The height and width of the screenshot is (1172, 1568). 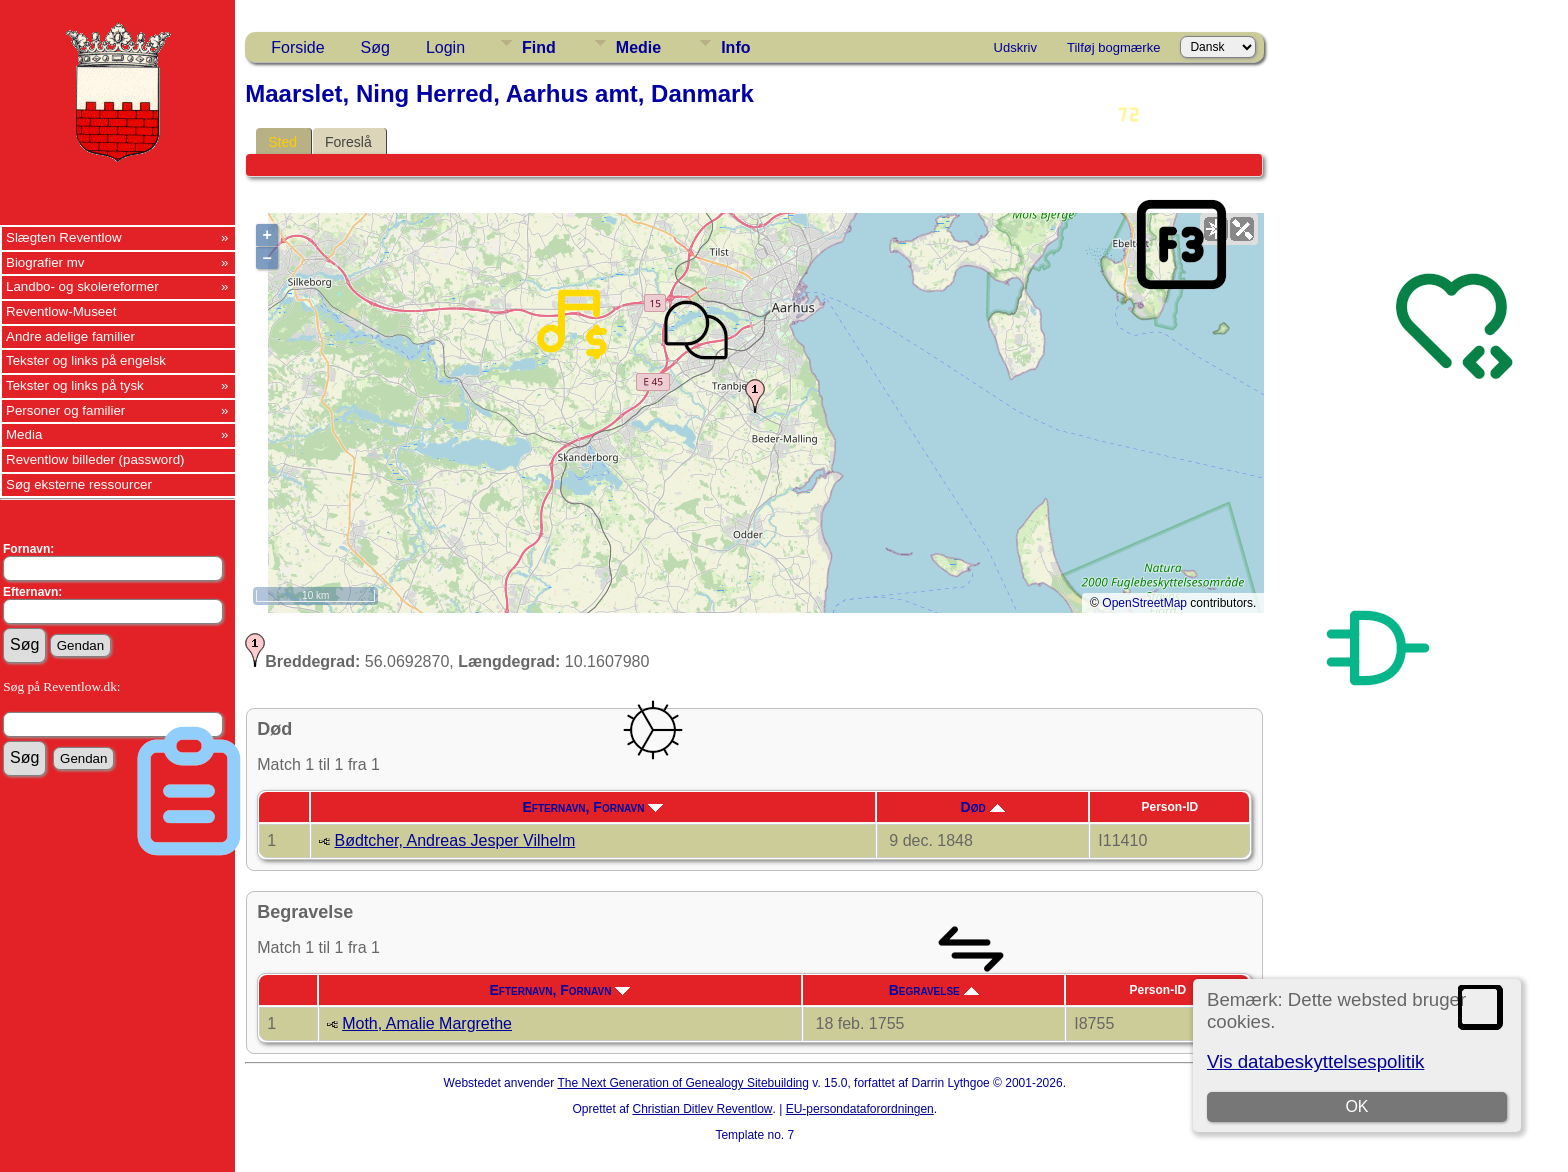 What do you see at coordinates (1378, 648) in the screenshot?
I see `represents a logical AND gate in circuit diagrams` at bounding box center [1378, 648].